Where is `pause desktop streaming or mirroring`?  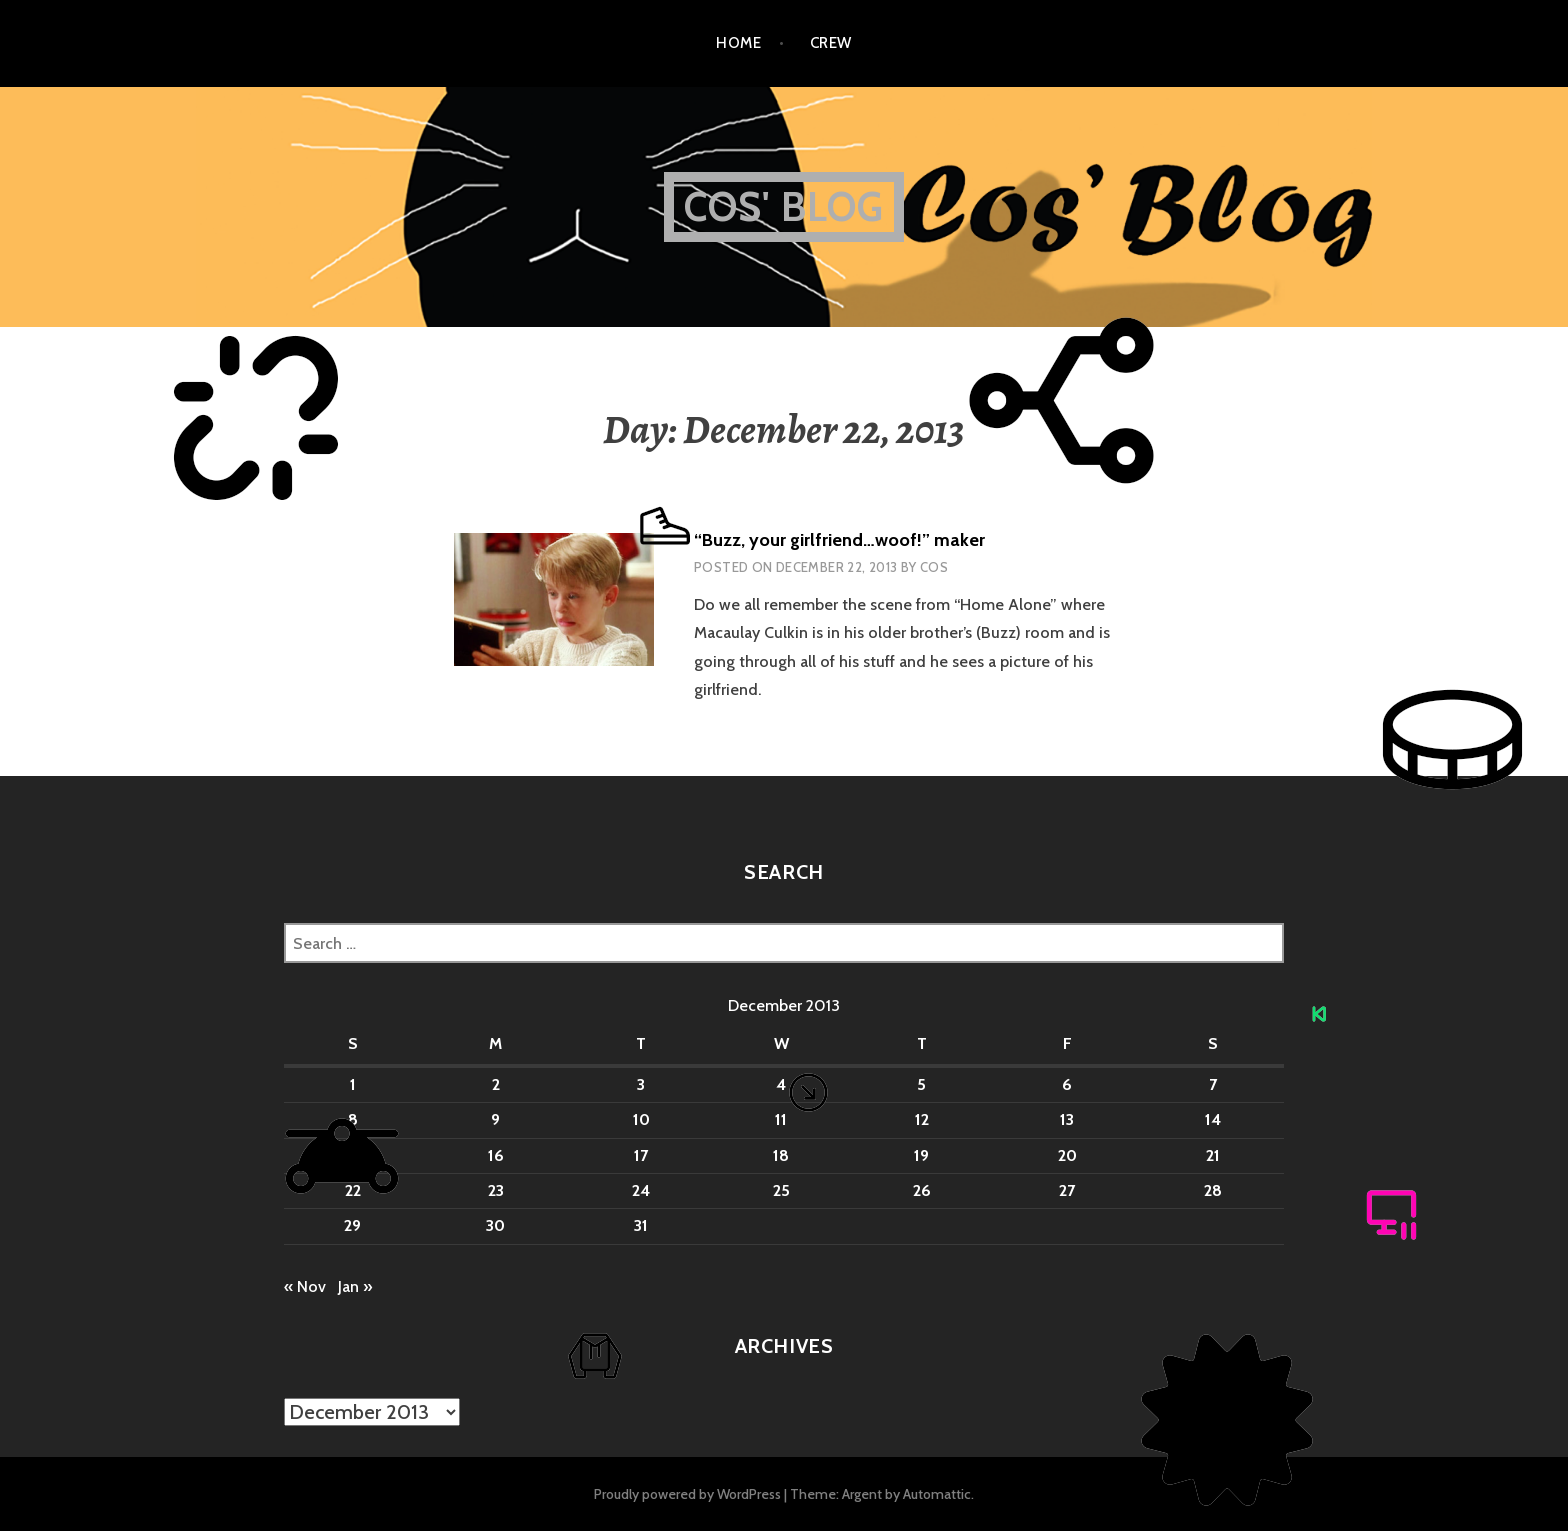 pause desktop streaming or mirroring is located at coordinates (1391, 1212).